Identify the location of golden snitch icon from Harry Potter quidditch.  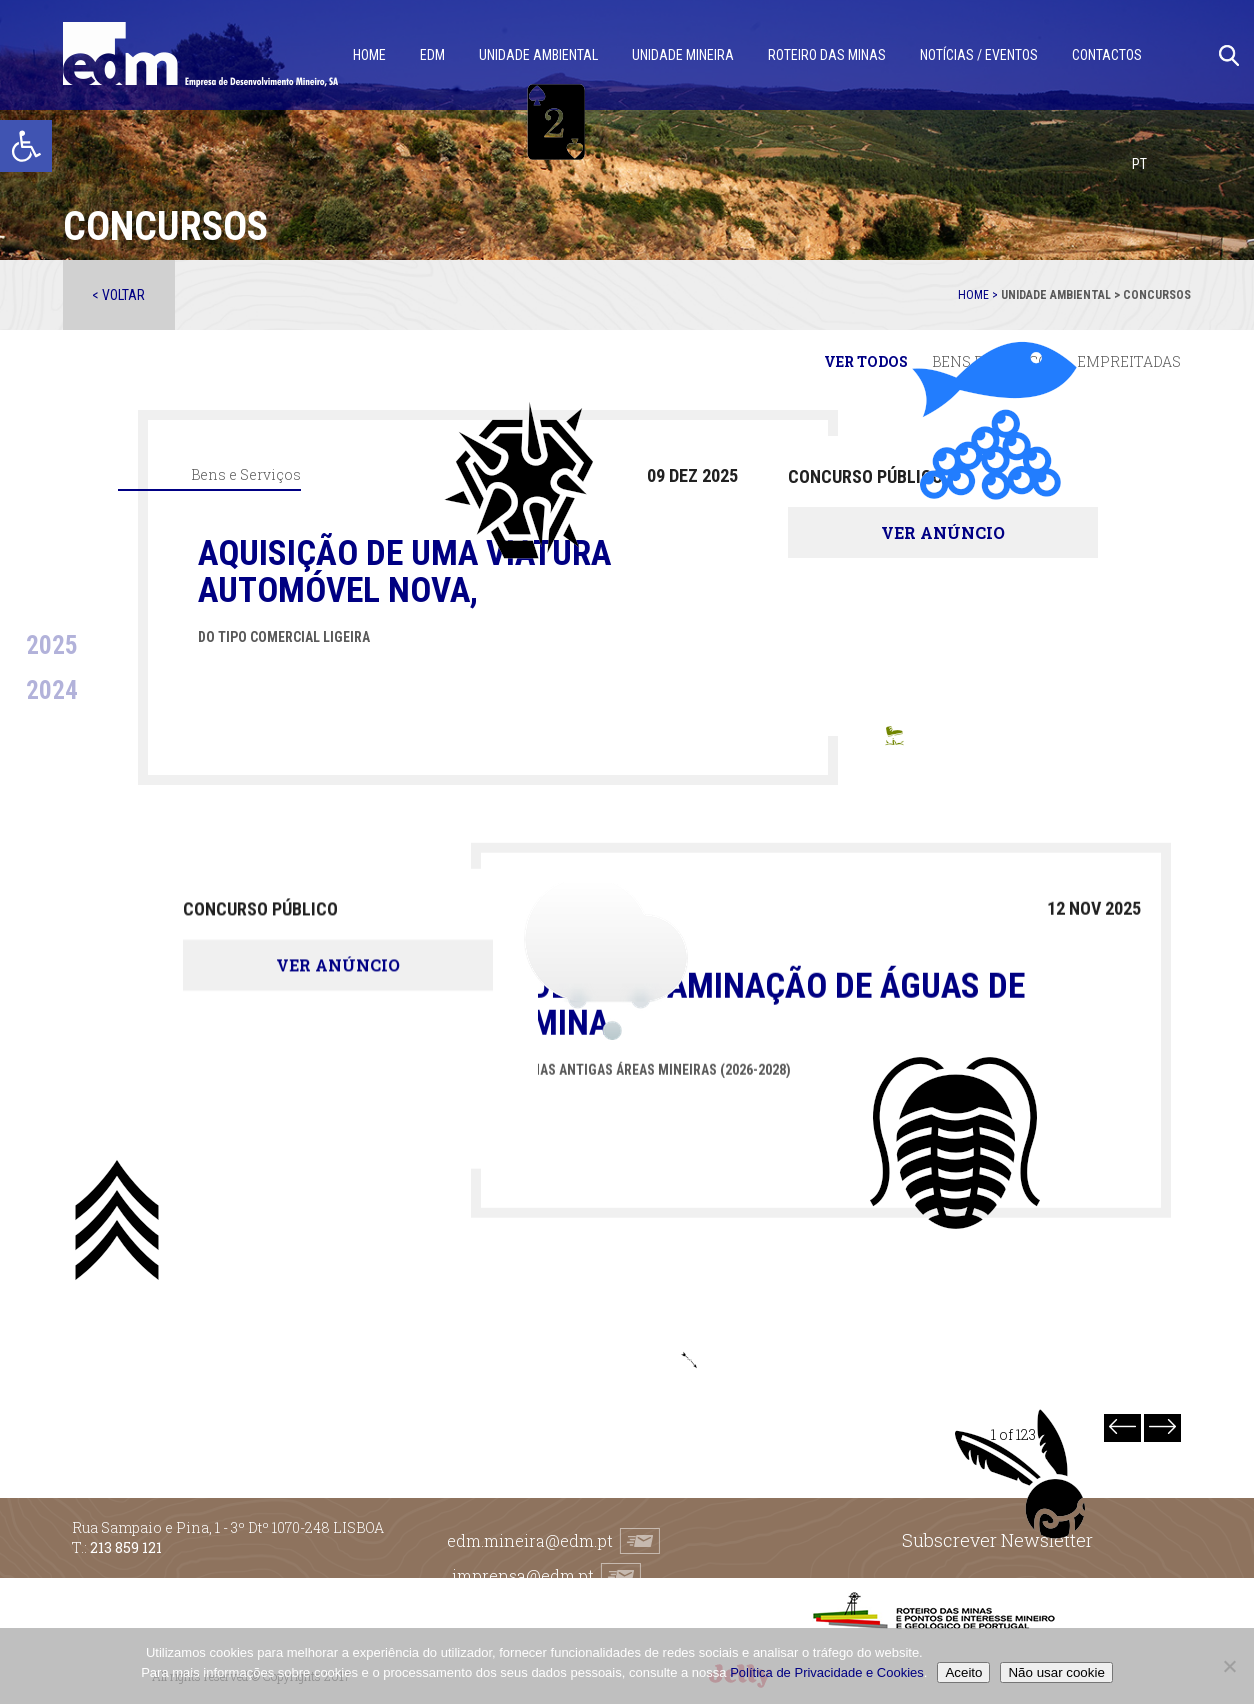
(1020, 1474).